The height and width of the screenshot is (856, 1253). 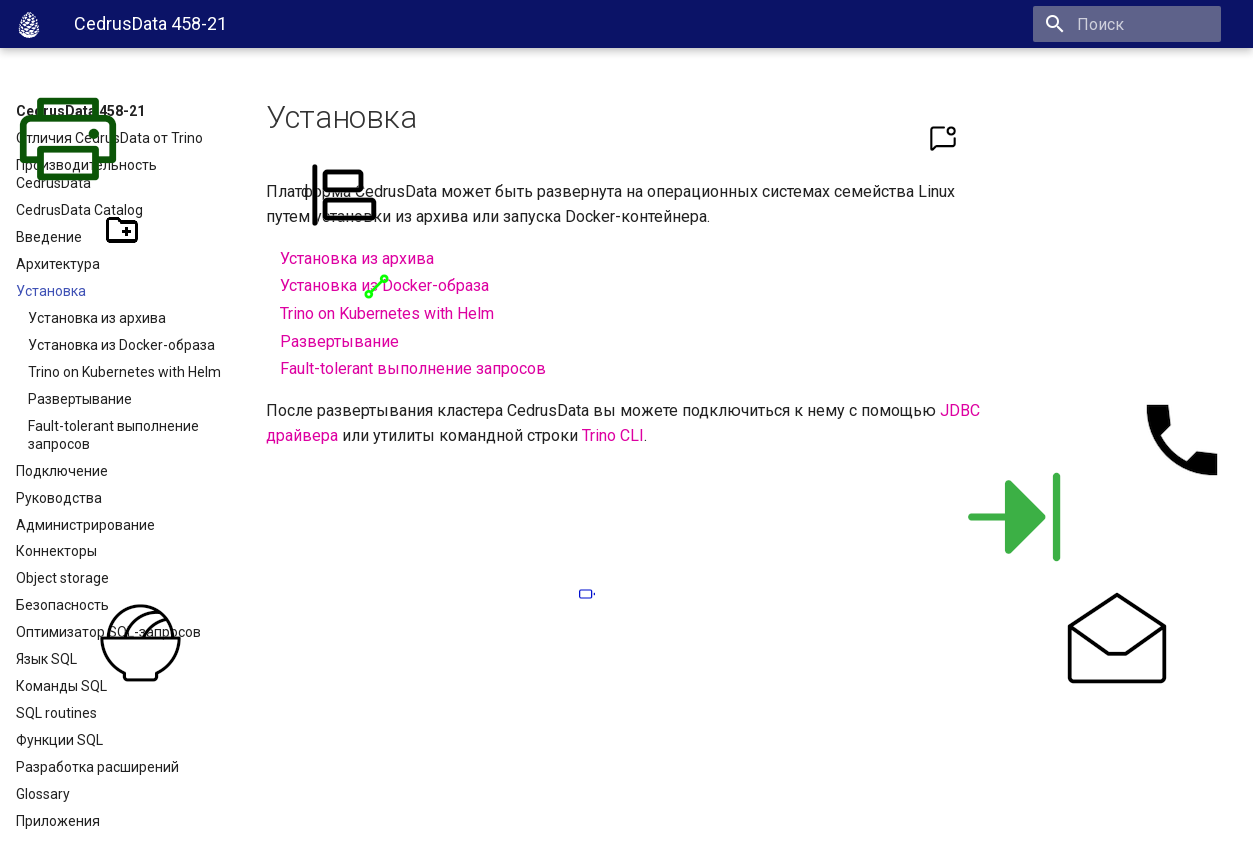 I want to click on go to end of content or list, so click(x=1016, y=517).